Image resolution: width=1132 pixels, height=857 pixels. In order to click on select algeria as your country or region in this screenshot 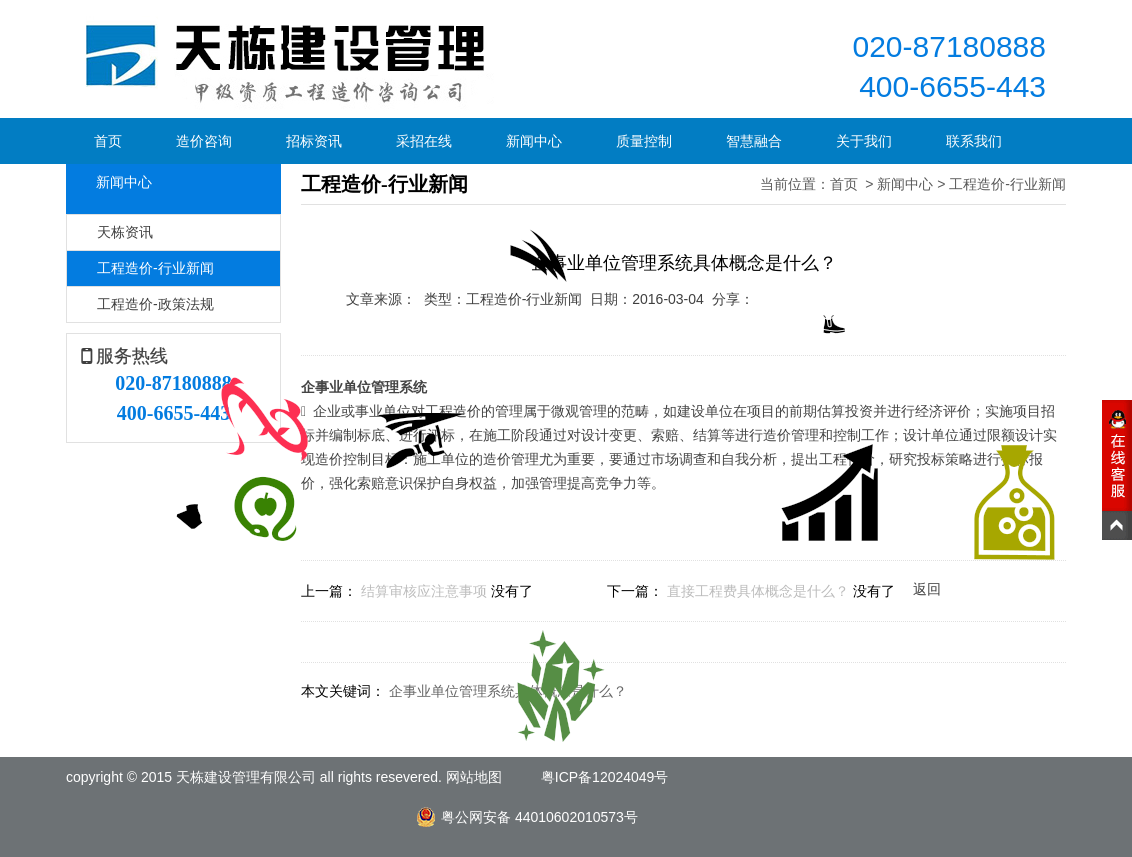, I will do `click(189, 516)`.